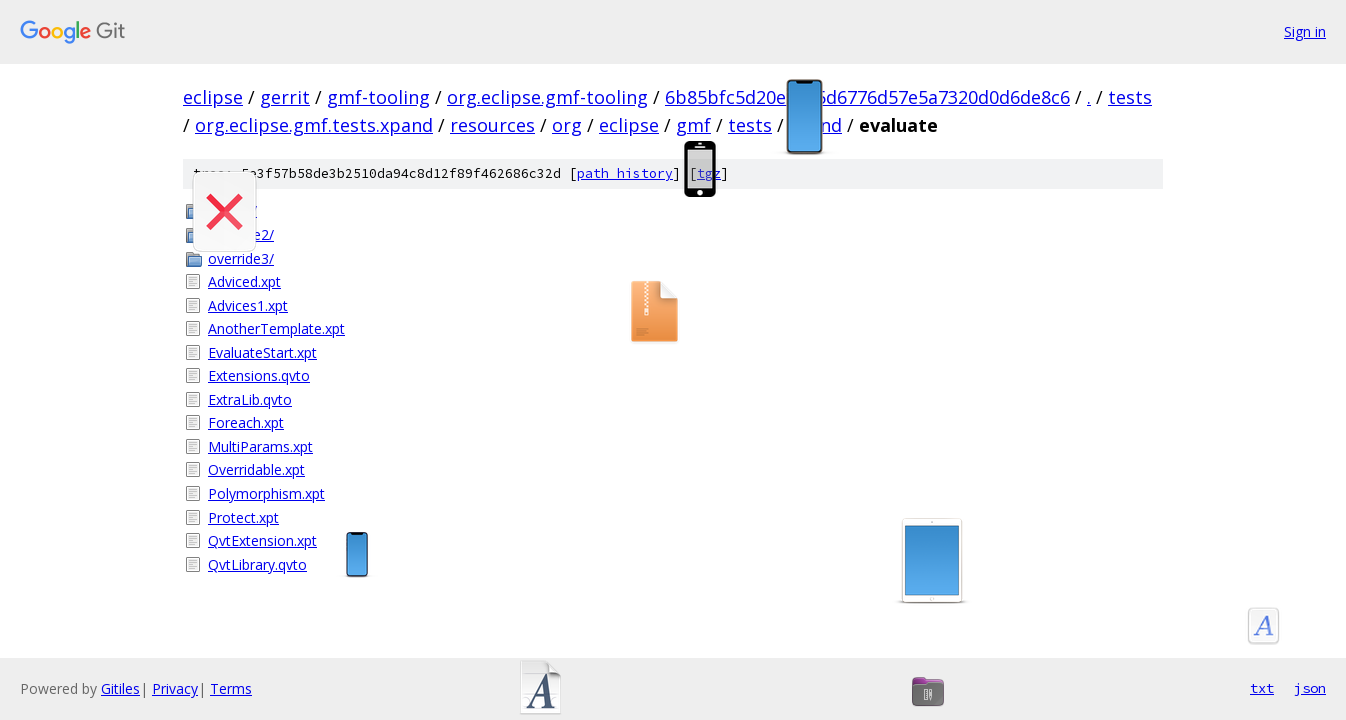  What do you see at coordinates (1263, 625) in the screenshot?
I see `a TrueType font file` at bounding box center [1263, 625].